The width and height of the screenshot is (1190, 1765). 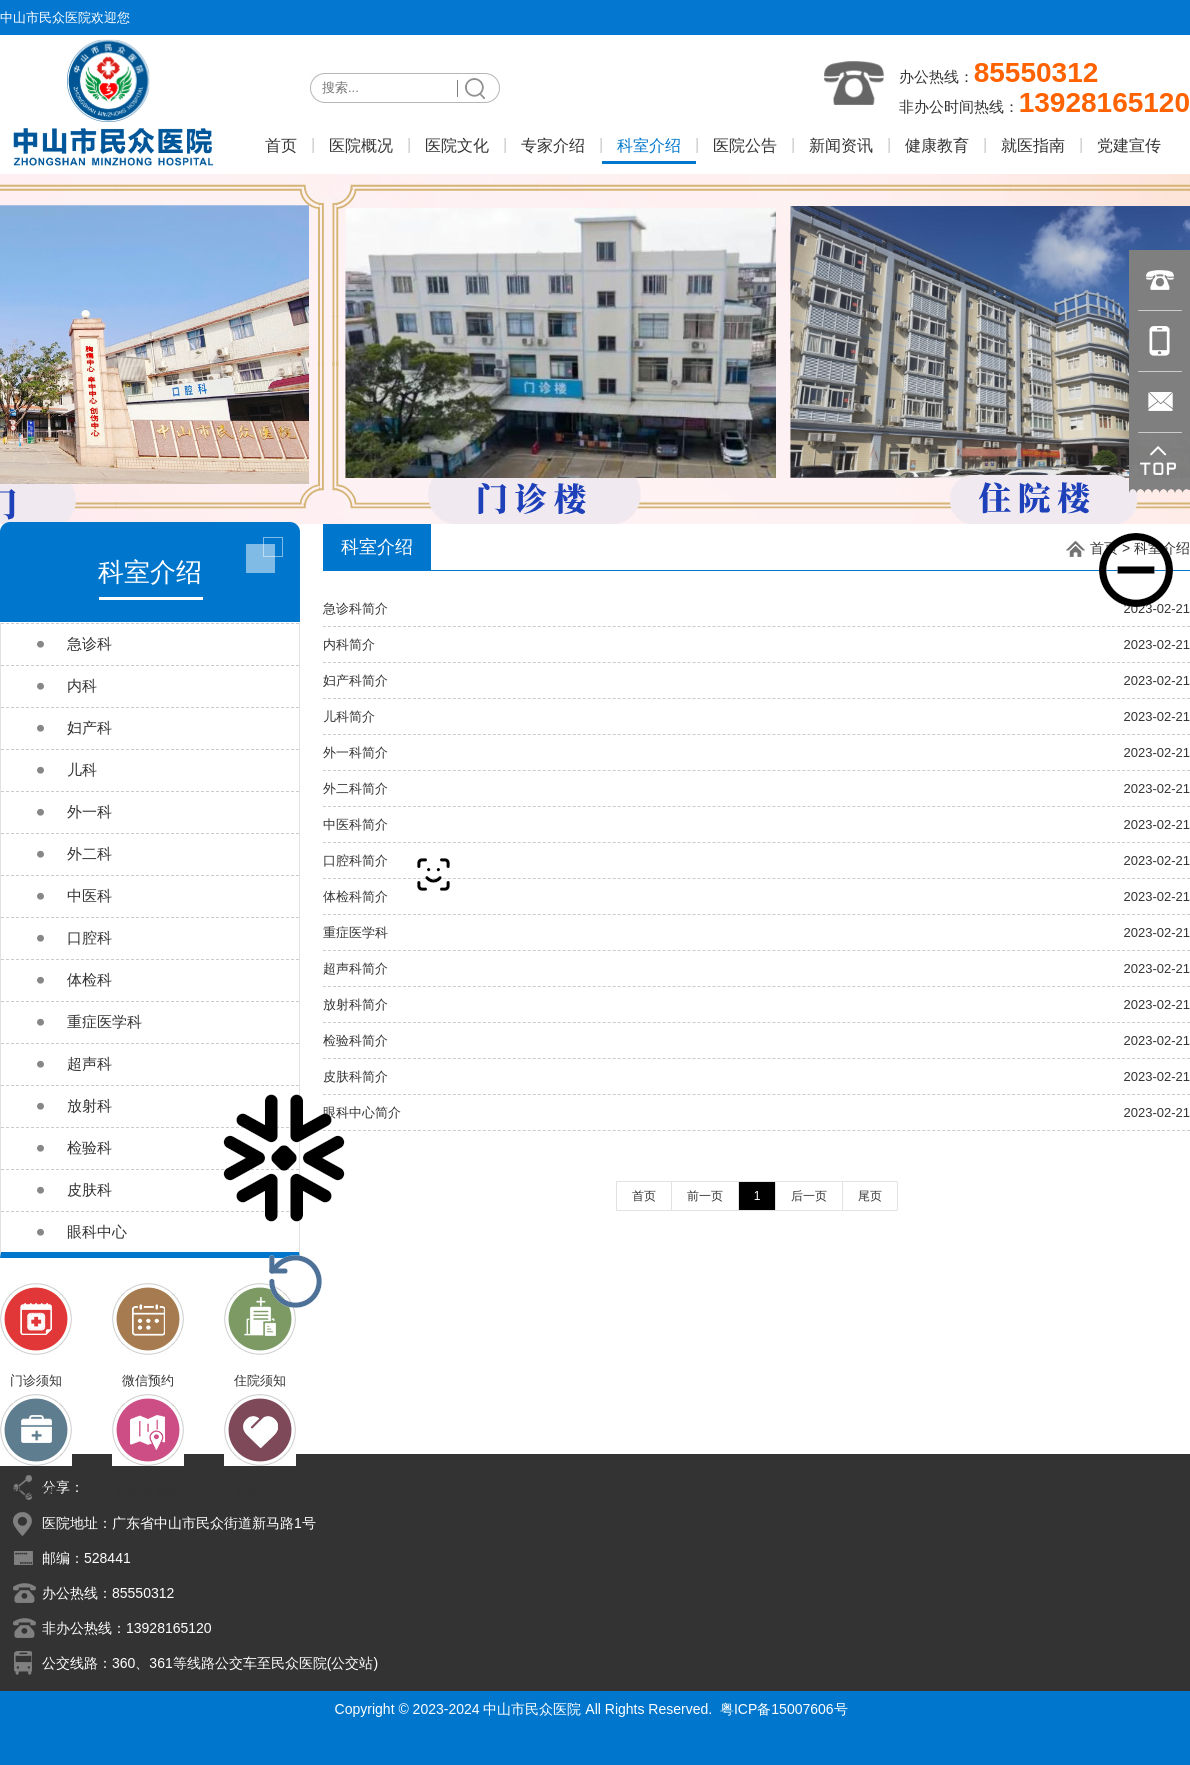 I want to click on remove an item from a list or cart, so click(x=1136, y=570).